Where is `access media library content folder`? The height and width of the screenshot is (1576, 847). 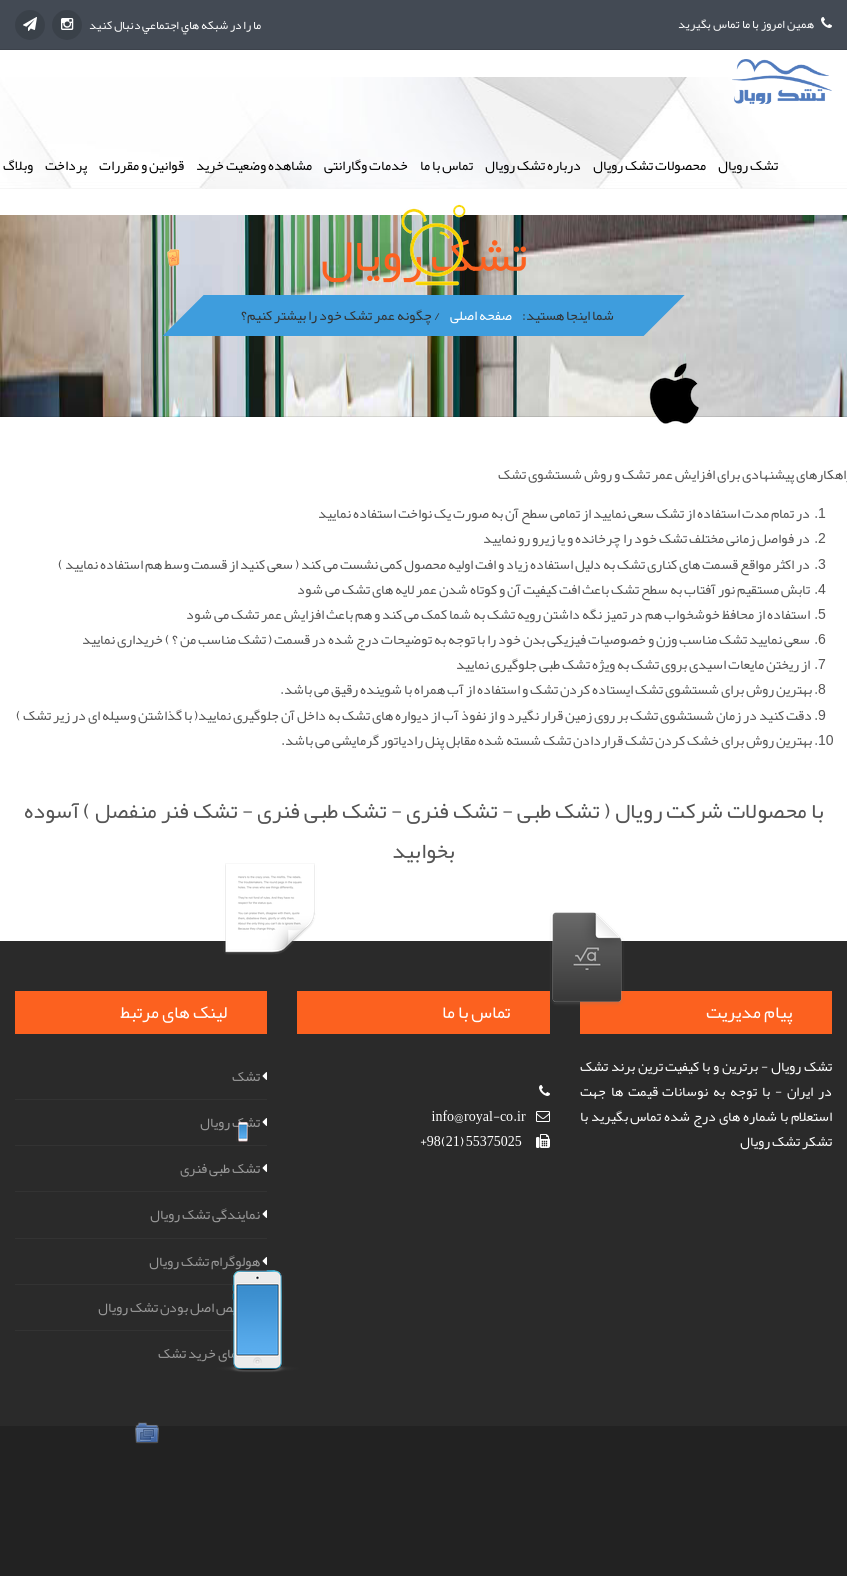 access media library content folder is located at coordinates (147, 1433).